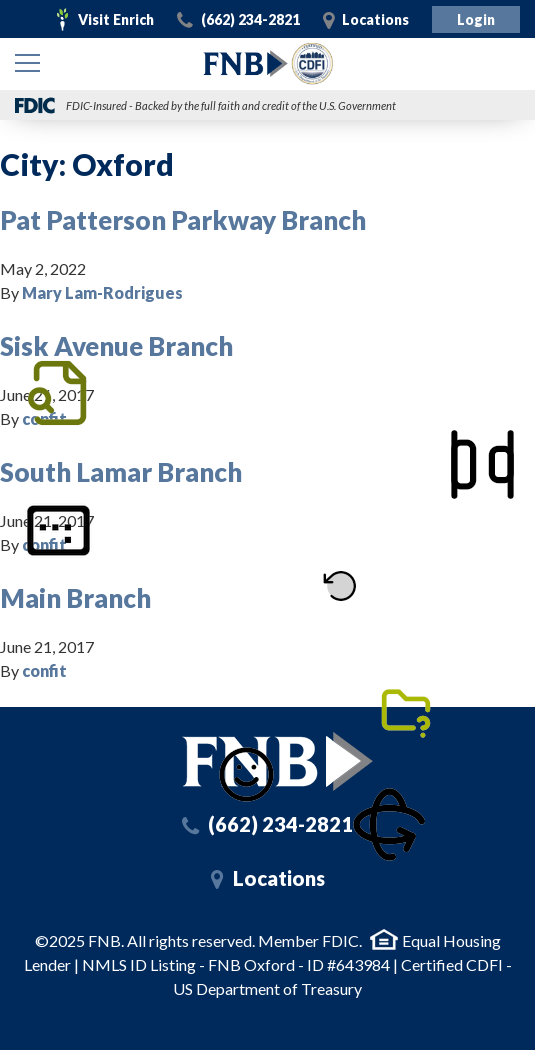 The width and height of the screenshot is (535, 1050). Describe the element at coordinates (482, 464) in the screenshot. I see `distribute elements with equal horizontal spacing` at that location.